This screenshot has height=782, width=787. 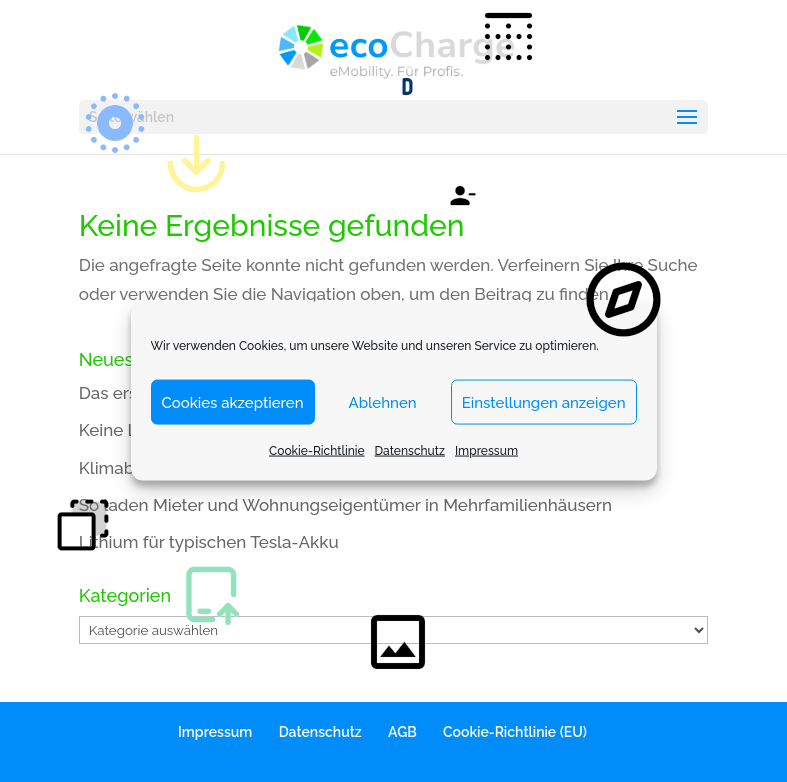 What do you see at coordinates (508, 36) in the screenshot?
I see `apply border to top edge of cell or element` at bounding box center [508, 36].